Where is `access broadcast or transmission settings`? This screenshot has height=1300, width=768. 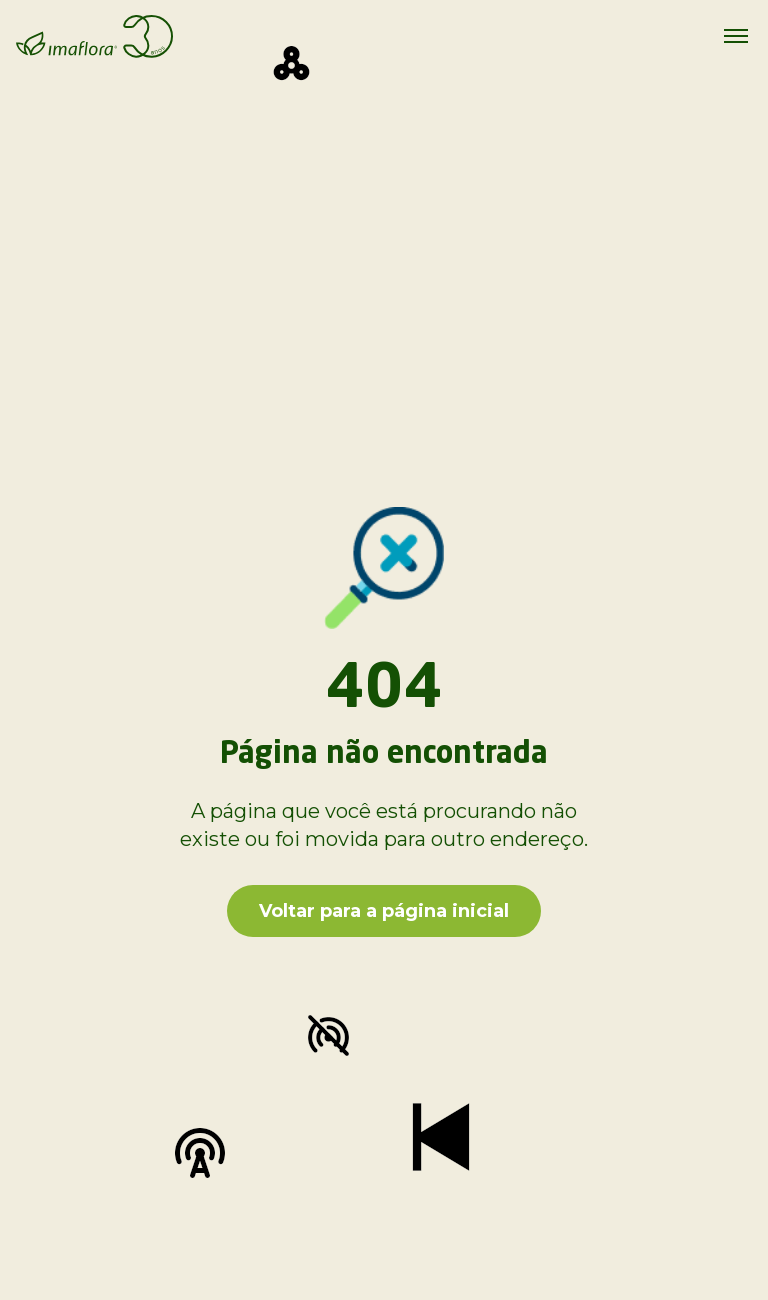
access broadcast or transmission settings is located at coordinates (200, 1153).